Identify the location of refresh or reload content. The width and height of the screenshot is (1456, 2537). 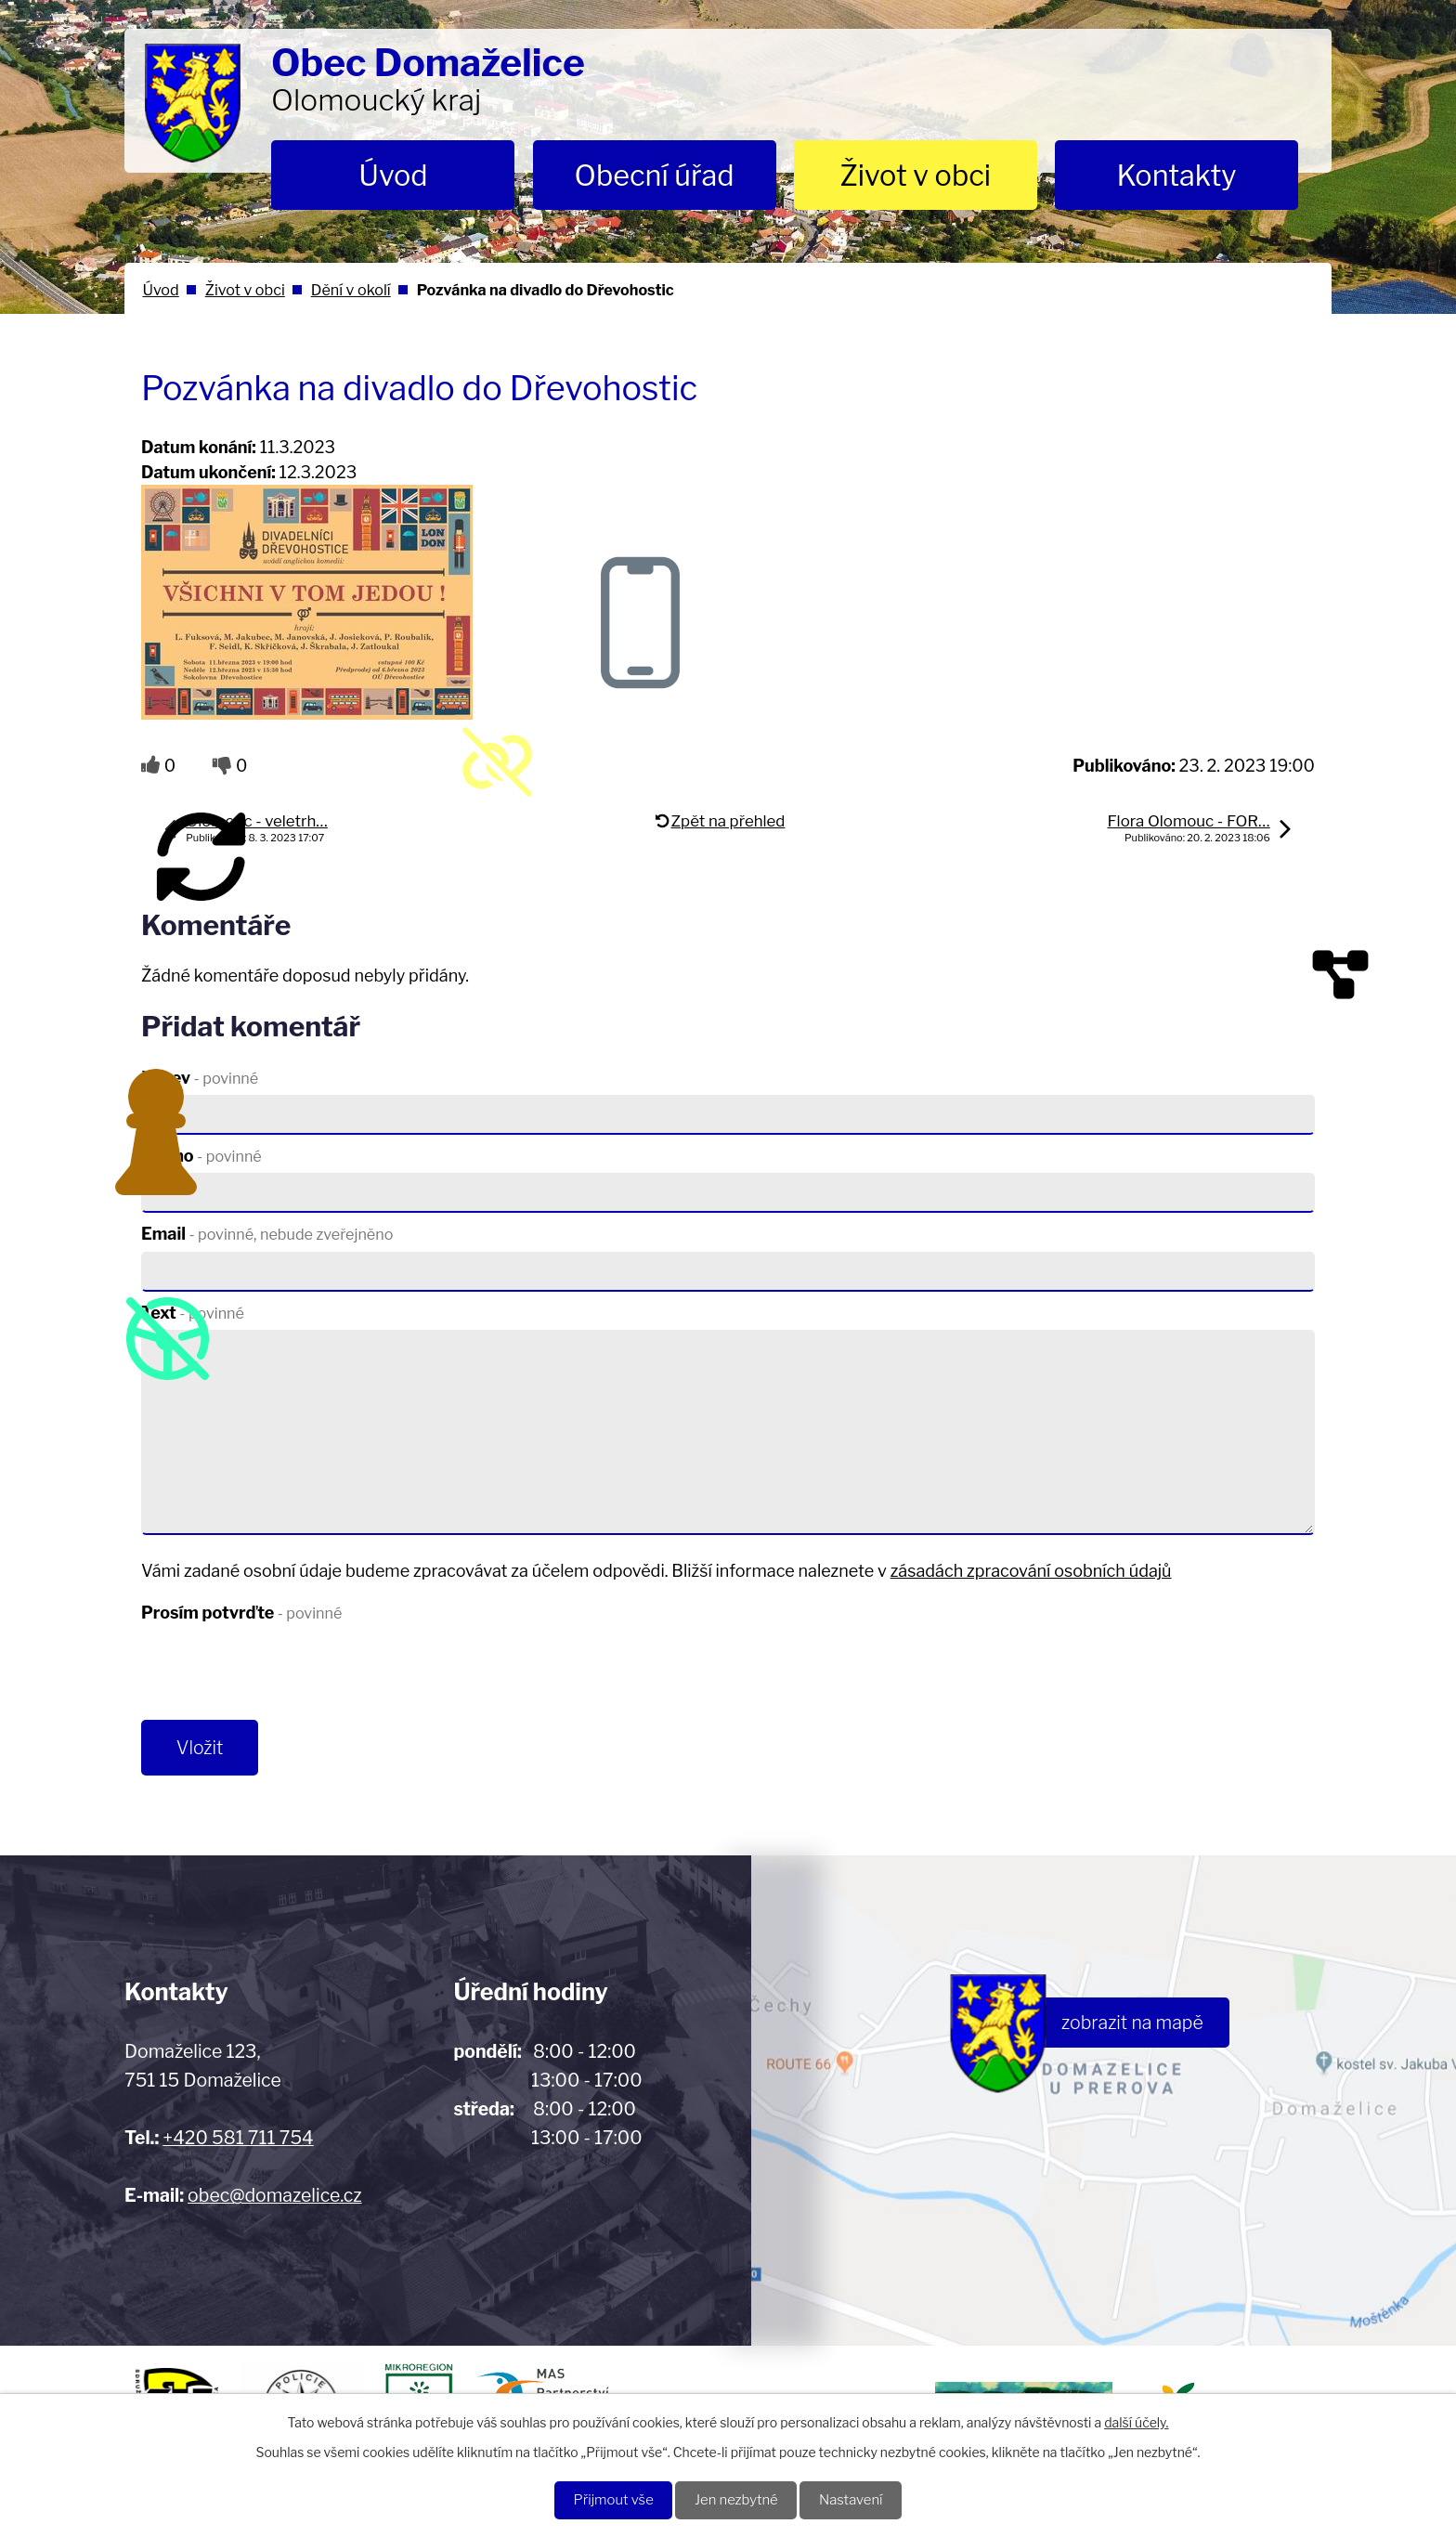
(201, 856).